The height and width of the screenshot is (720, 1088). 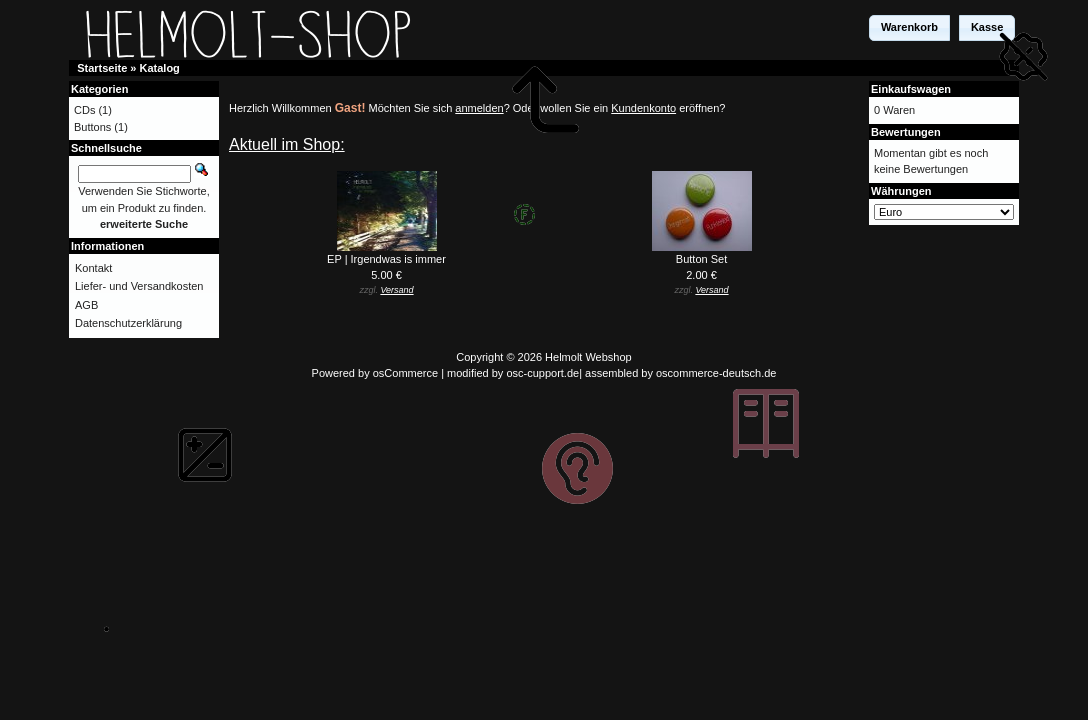 What do you see at coordinates (205, 455) in the screenshot?
I see `adjust exposure settings for a photo` at bounding box center [205, 455].